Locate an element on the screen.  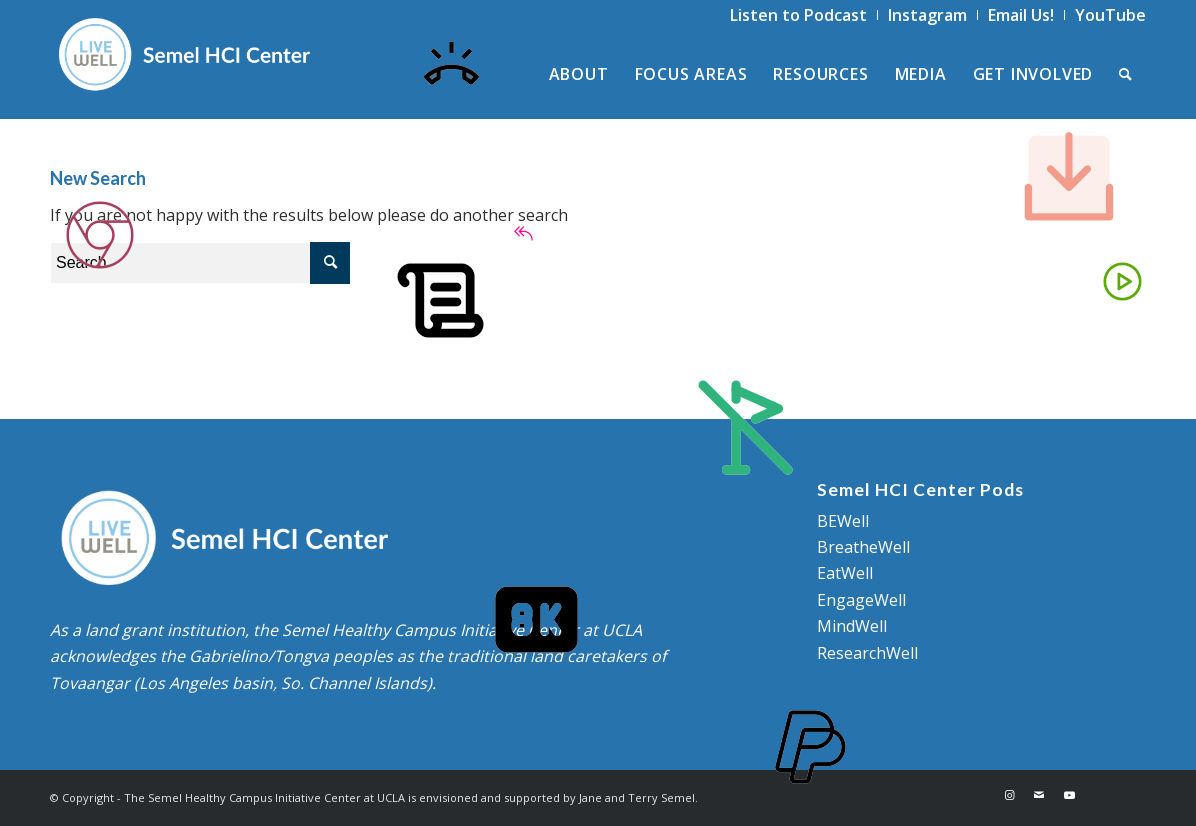
reply all to a message or email is located at coordinates (523, 233).